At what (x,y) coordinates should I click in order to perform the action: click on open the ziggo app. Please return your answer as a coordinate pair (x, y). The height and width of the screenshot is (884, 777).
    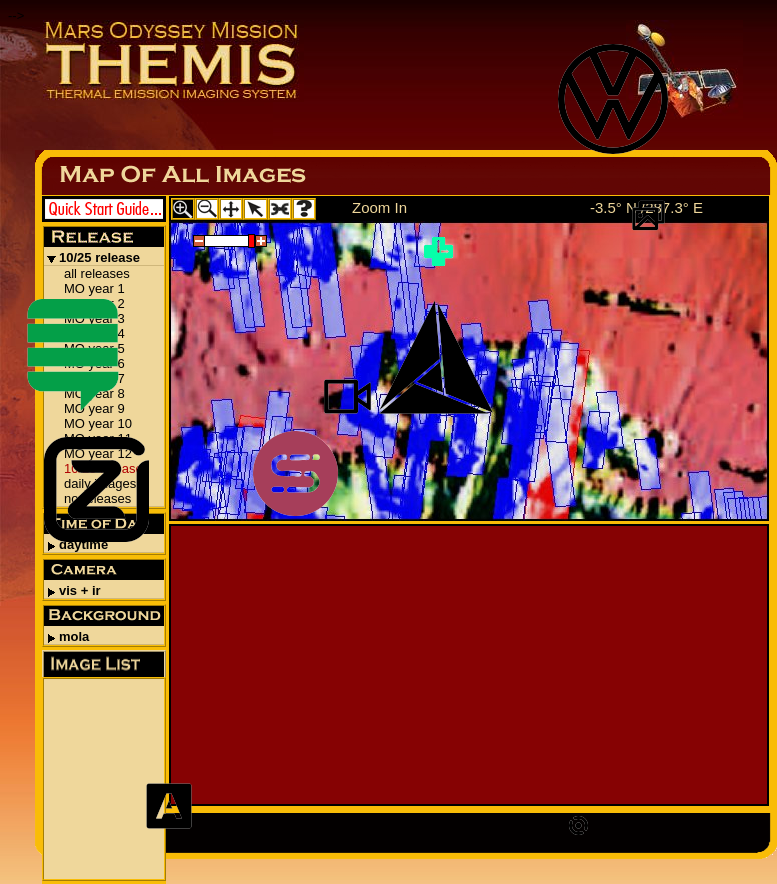
    Looking at the image, I should click on (96, 489).